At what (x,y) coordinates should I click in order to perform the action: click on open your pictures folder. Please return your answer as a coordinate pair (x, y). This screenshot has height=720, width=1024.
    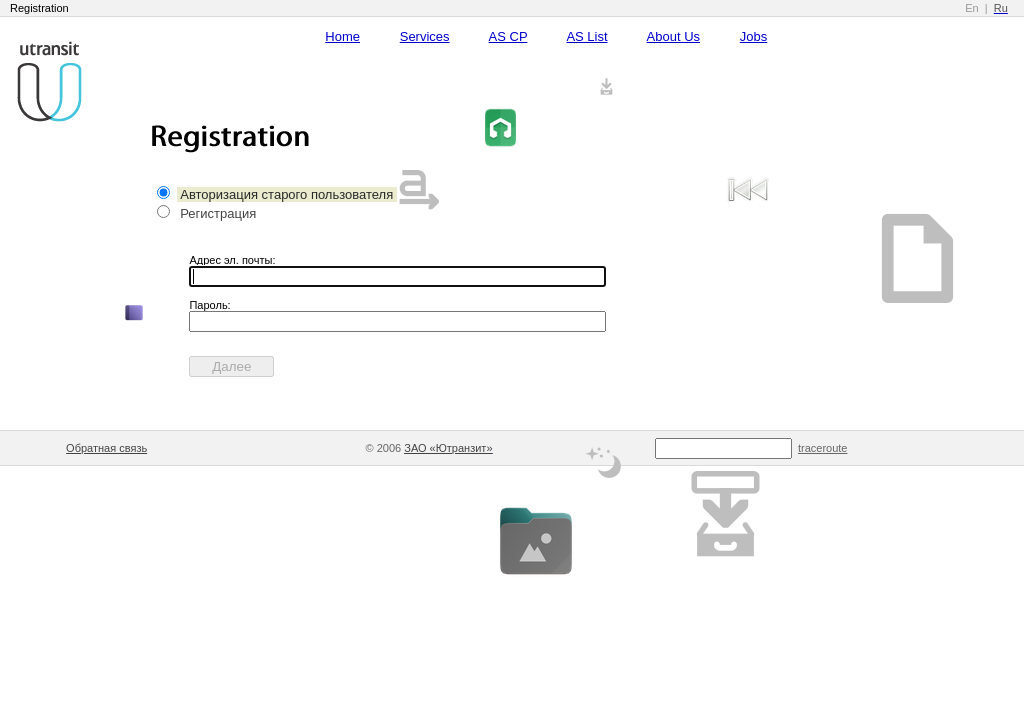
    Looking at the image, I should click on (536, 541).